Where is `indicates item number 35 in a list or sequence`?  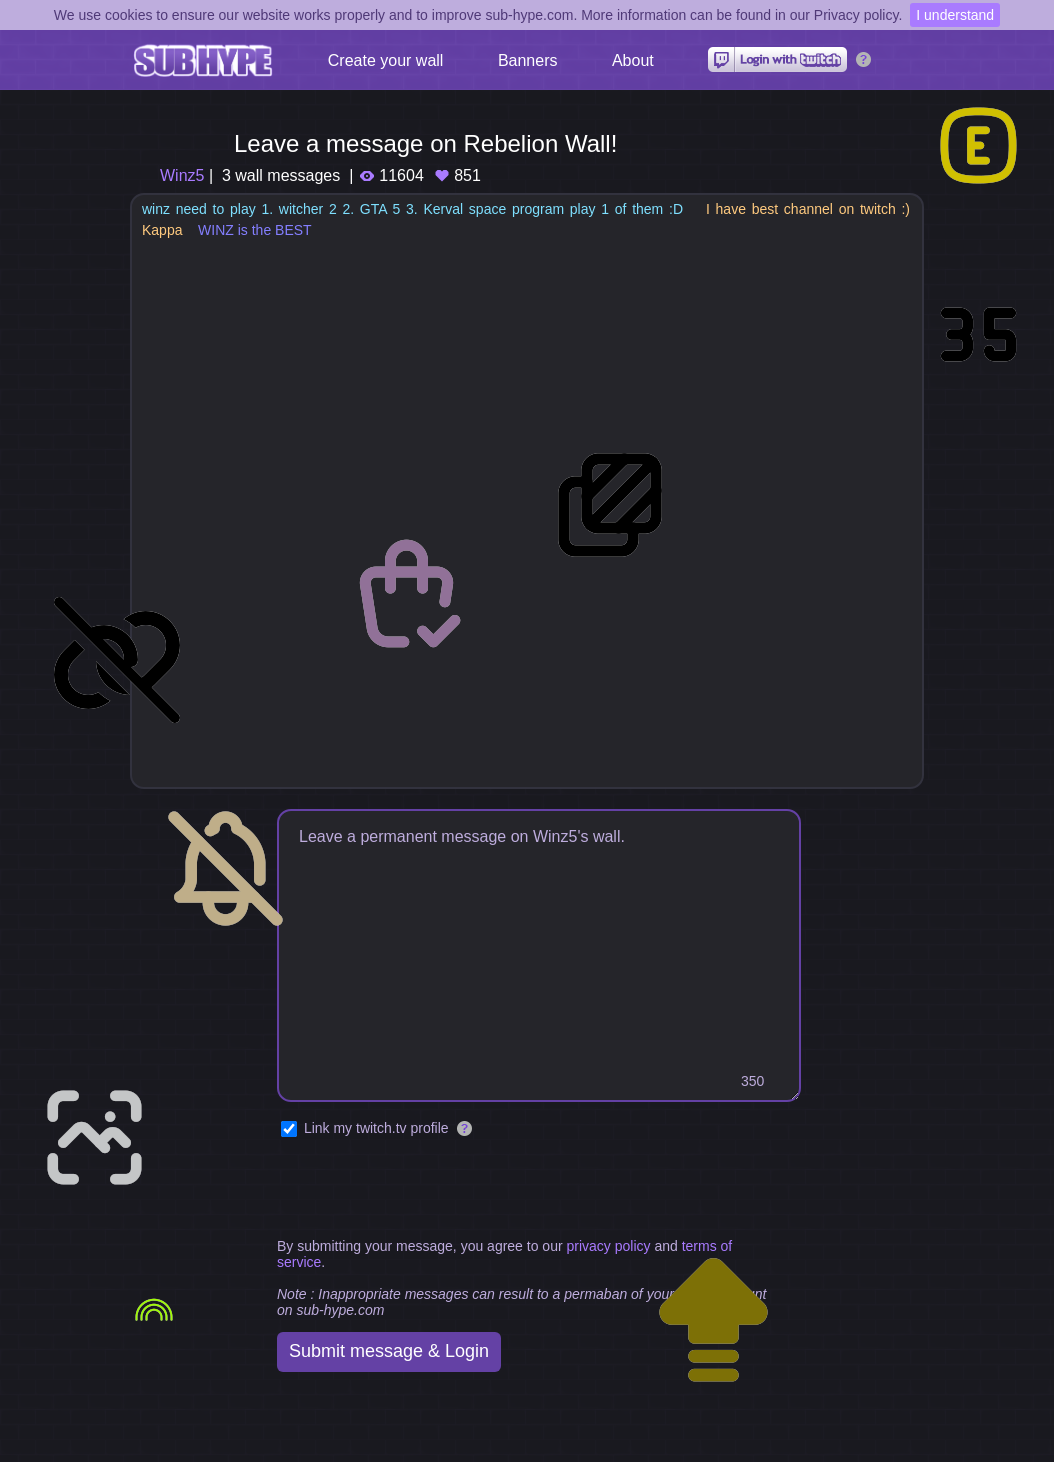
indicates item number 35 in a list or sequence is located at coordinates (978, 334).